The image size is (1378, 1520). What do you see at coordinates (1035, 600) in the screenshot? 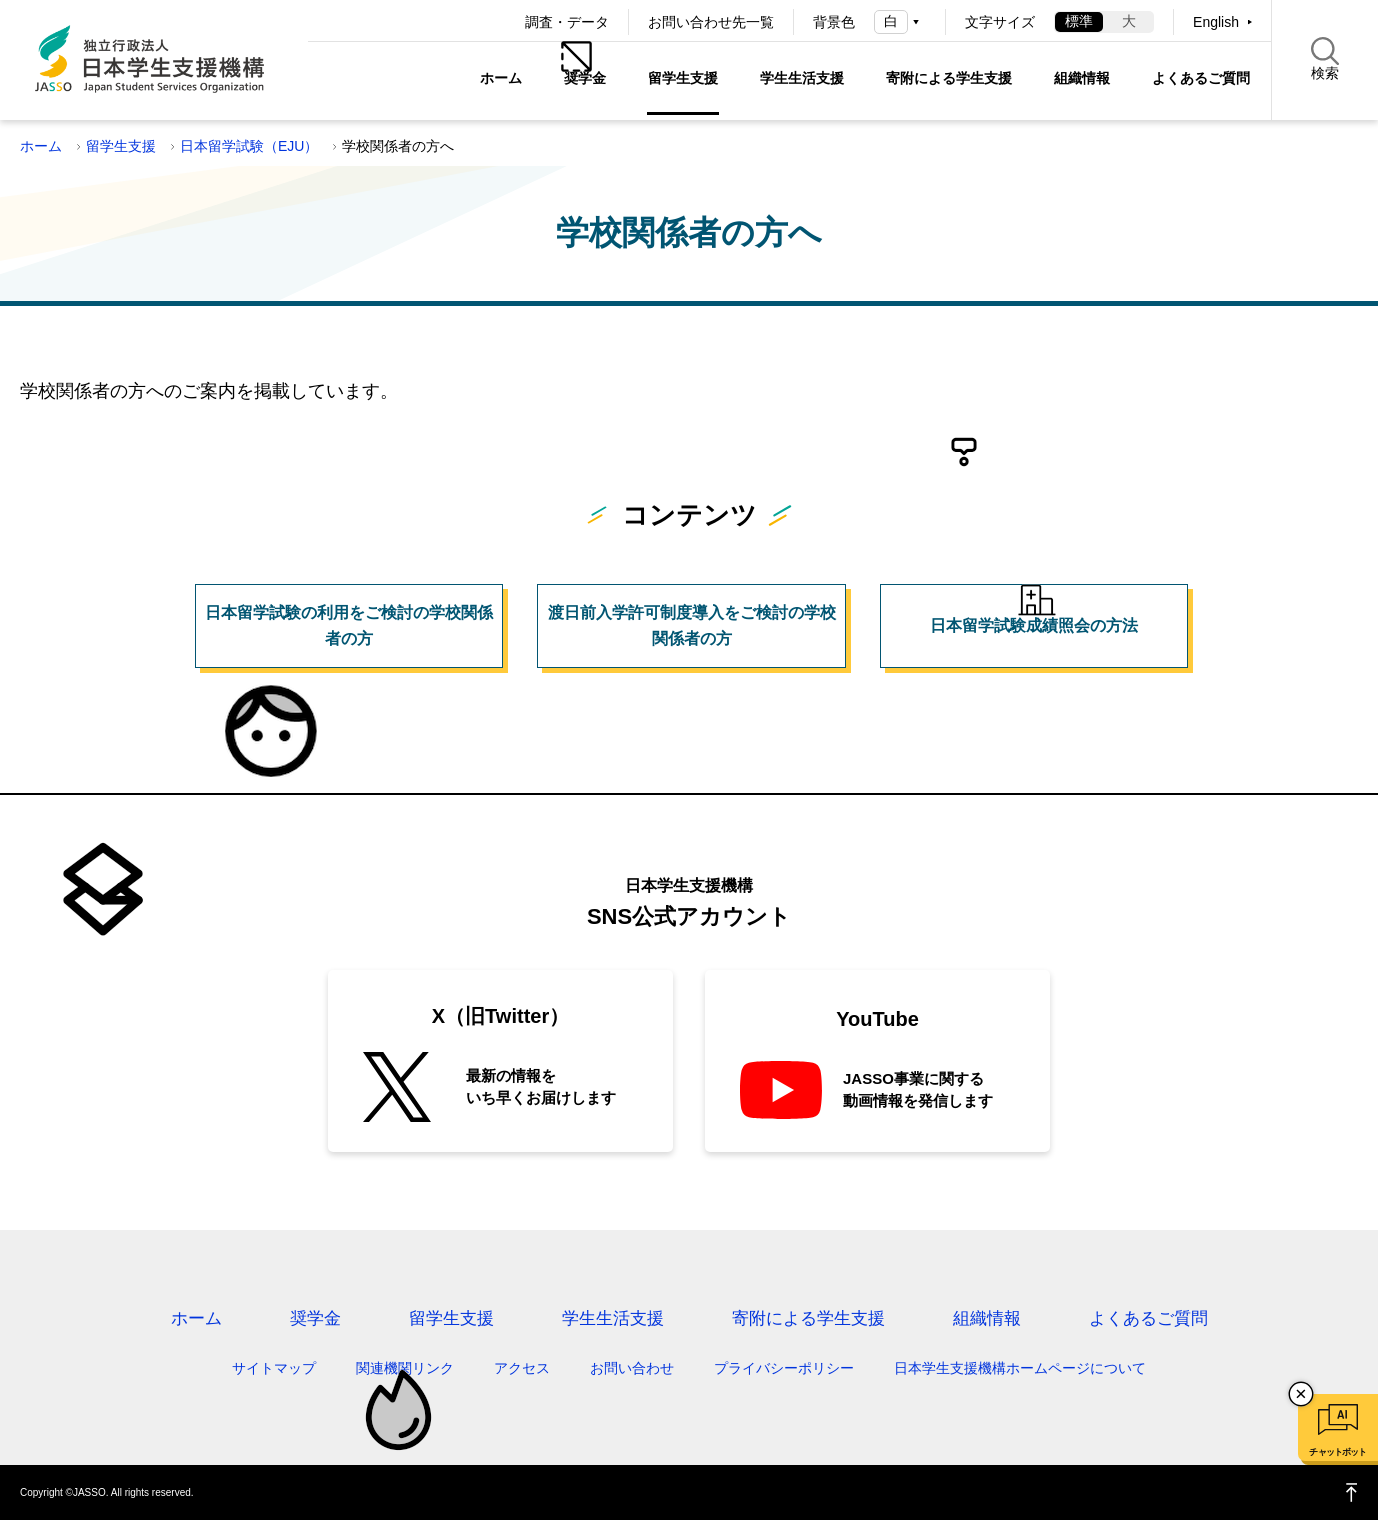
I see `find nearby hospitals or medical facilities` at bounding box center [1035, 600].